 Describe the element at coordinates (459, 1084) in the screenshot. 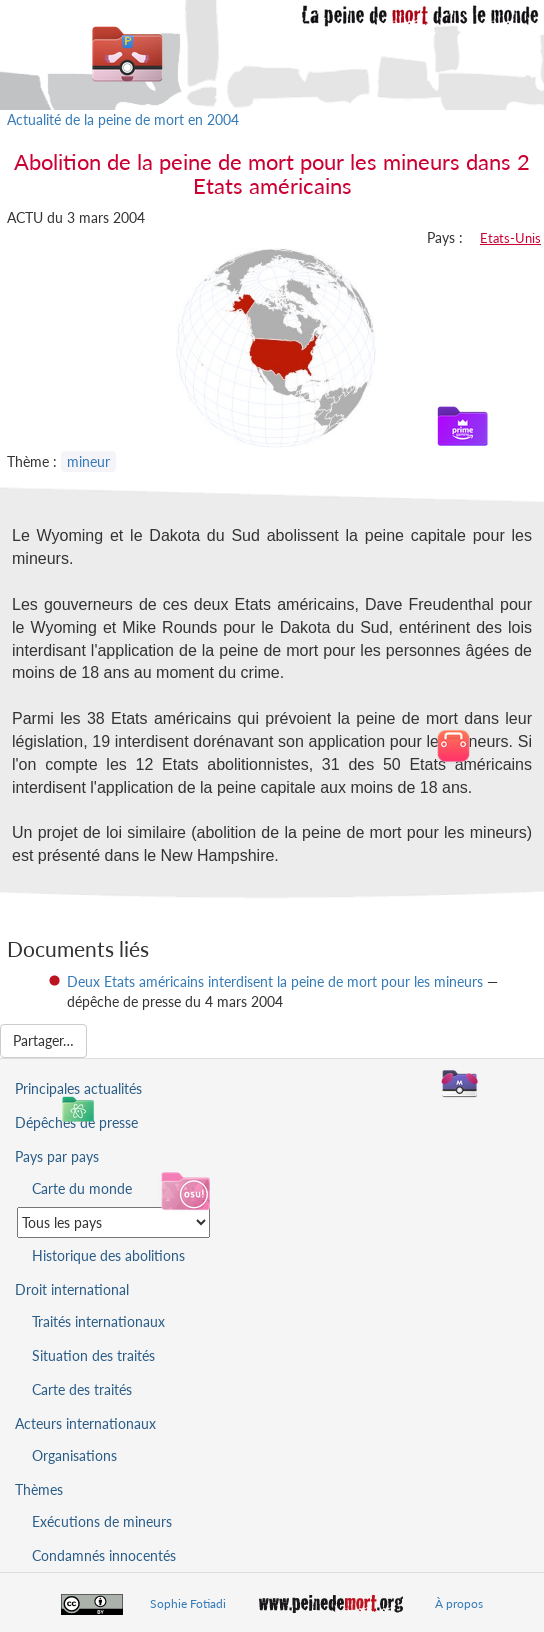

I see `folder containing pokémon master ball images or assets` at that location.